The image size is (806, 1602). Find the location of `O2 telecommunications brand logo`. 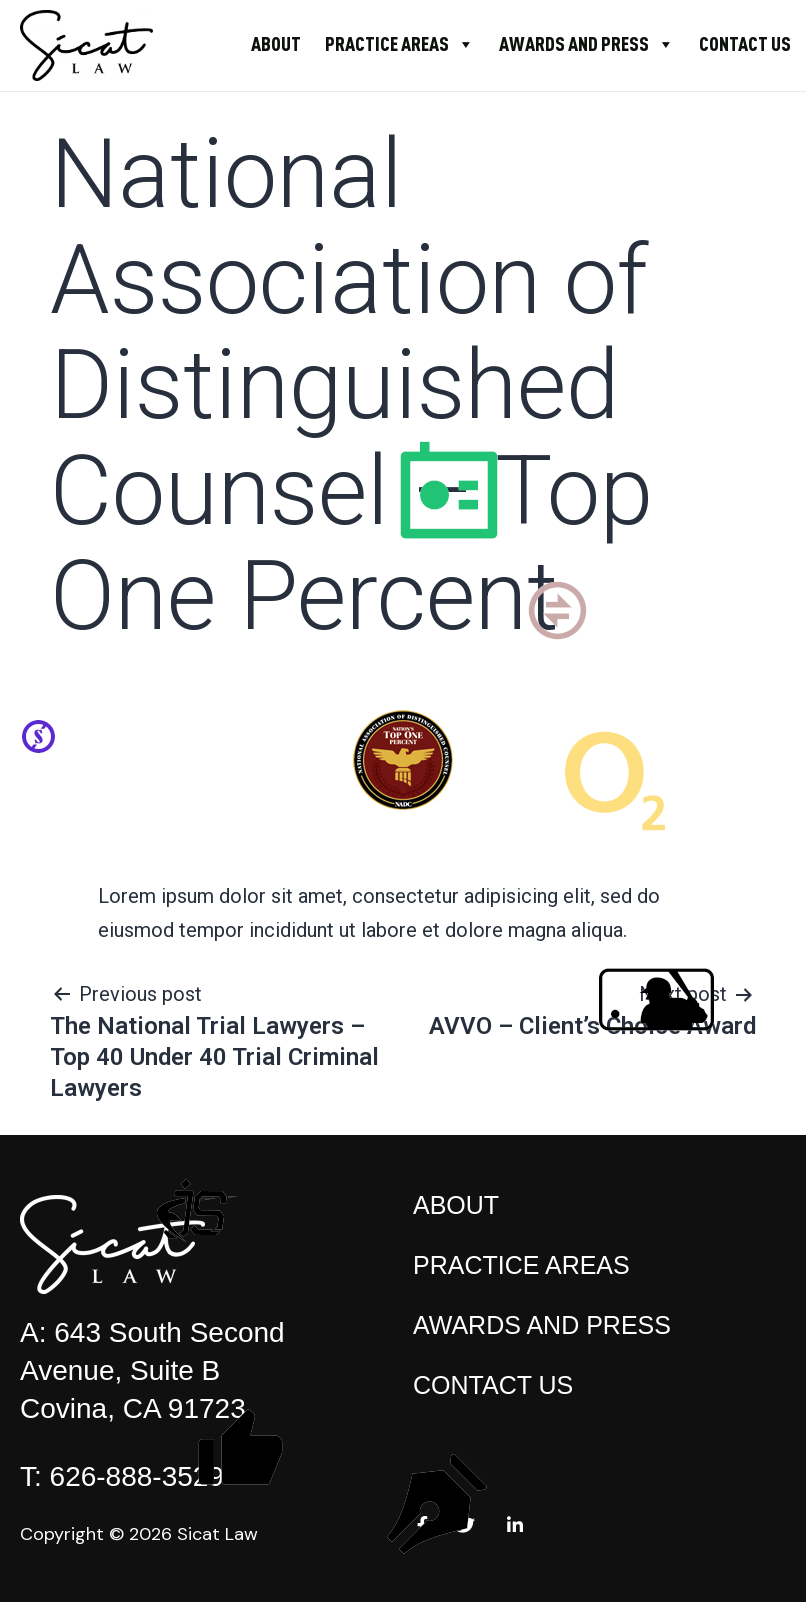

O2 telecommunications brand logo is located at coordinates (615, 781).